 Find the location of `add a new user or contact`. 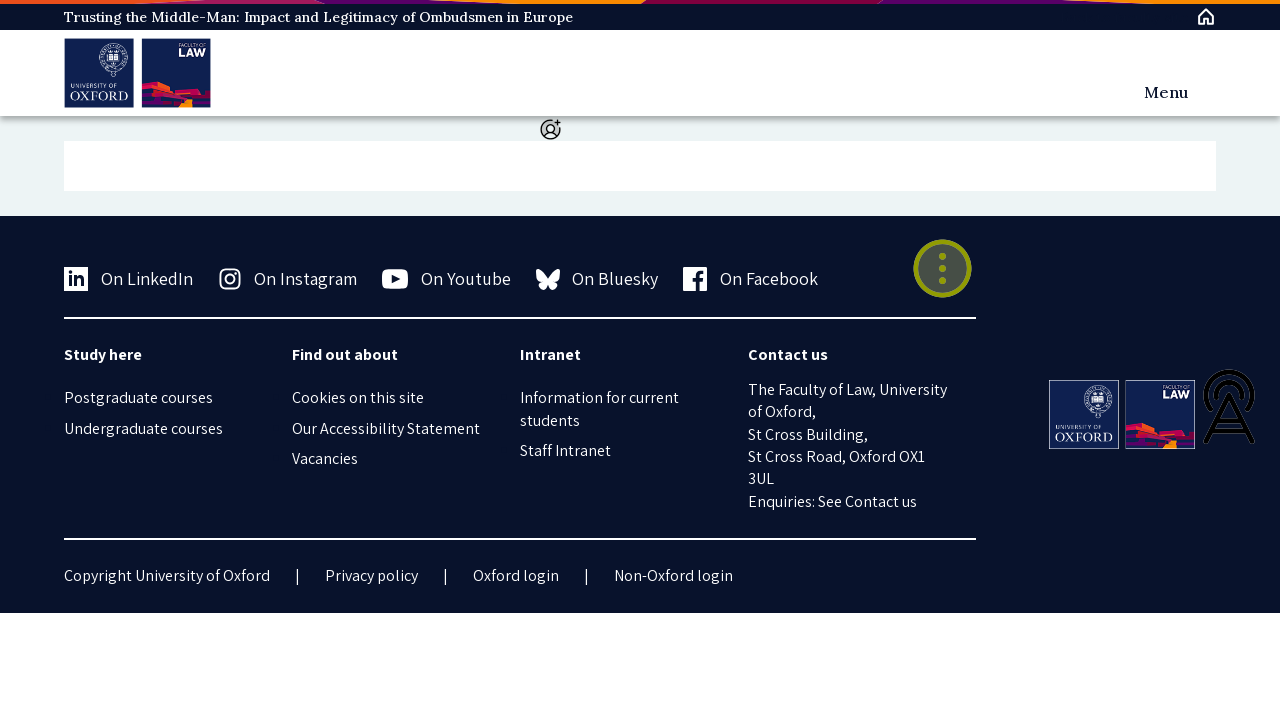

add a new user or contact is located at coordinates (550, 129).